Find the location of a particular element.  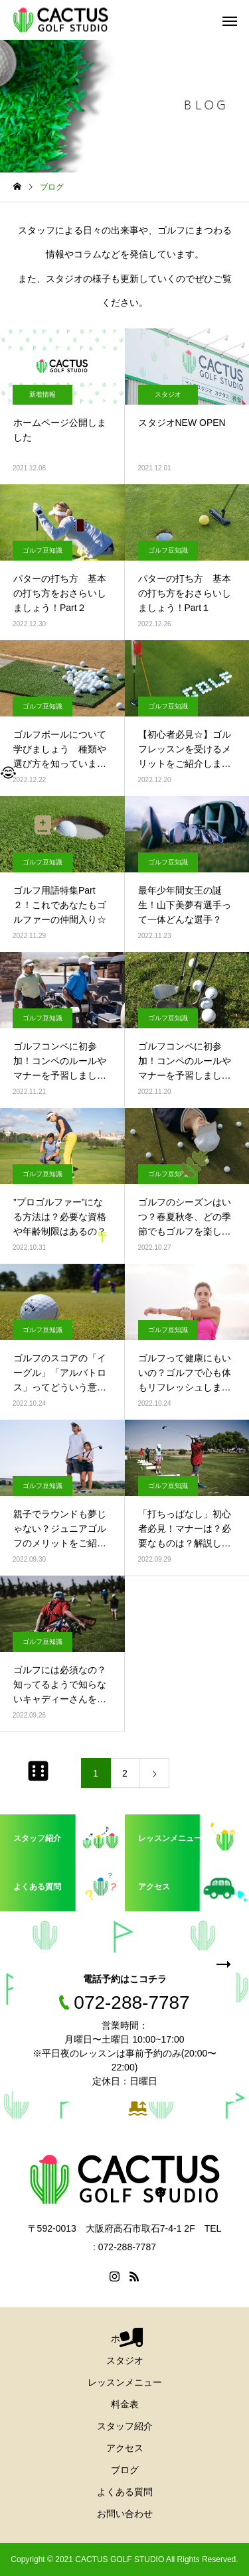

proceed to the next step is located at coordinates (224, 1964).